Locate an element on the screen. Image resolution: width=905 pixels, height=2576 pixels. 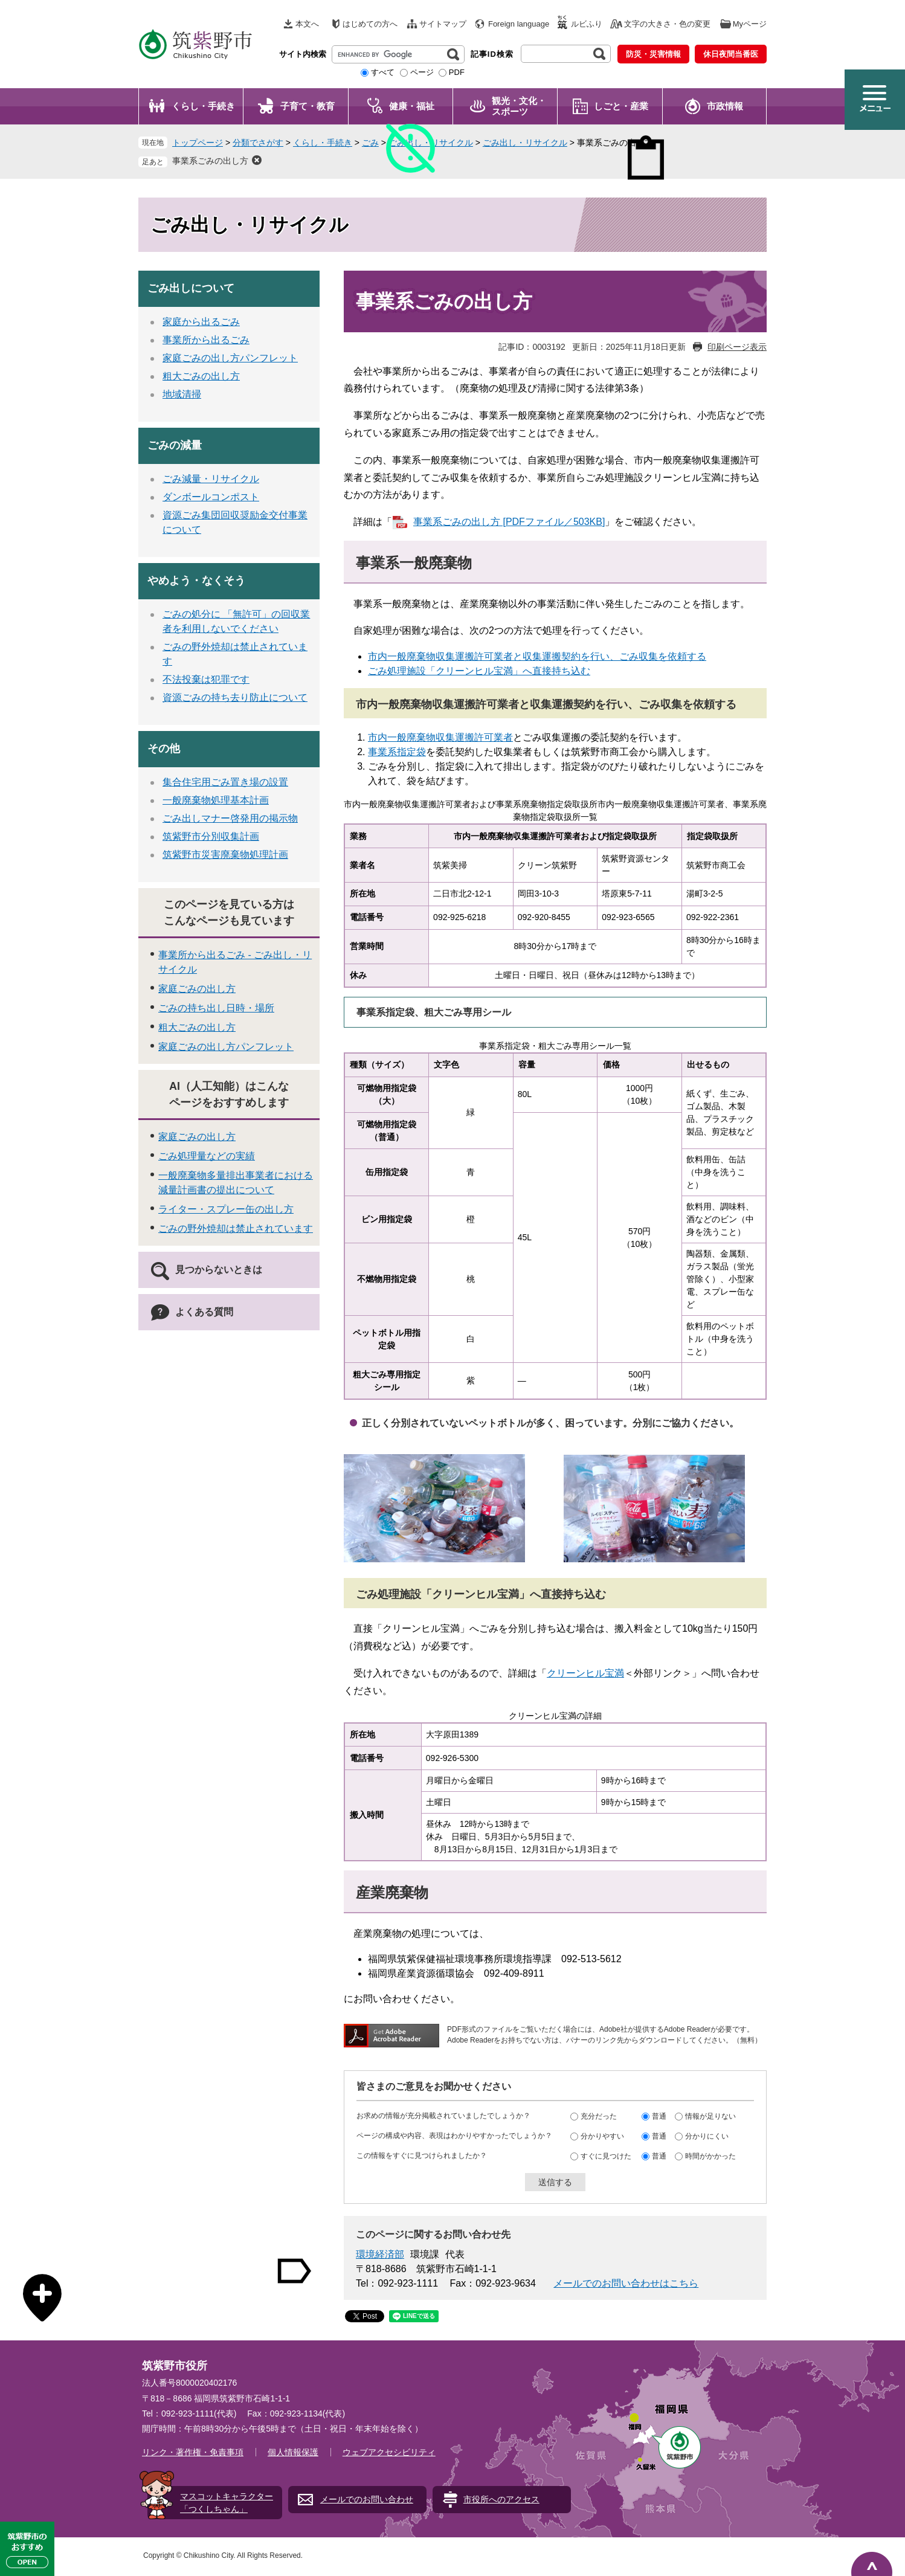
add a new location pin to the map is located at coordinates (42, 2298).